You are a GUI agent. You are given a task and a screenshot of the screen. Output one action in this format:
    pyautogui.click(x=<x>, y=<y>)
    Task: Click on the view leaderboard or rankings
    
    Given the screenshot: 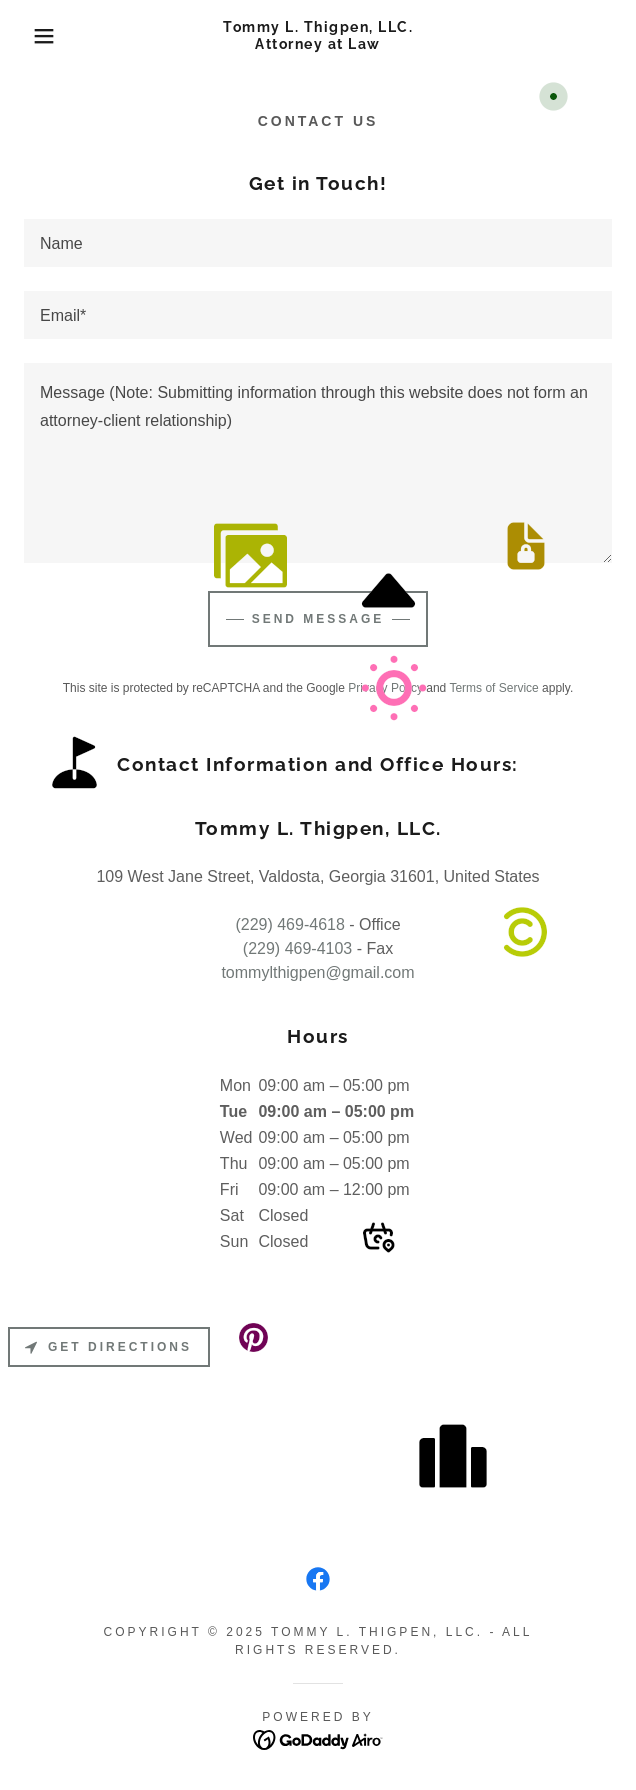 What is the action you would take?
    pyautogui.click(x=453, y=1456)
    